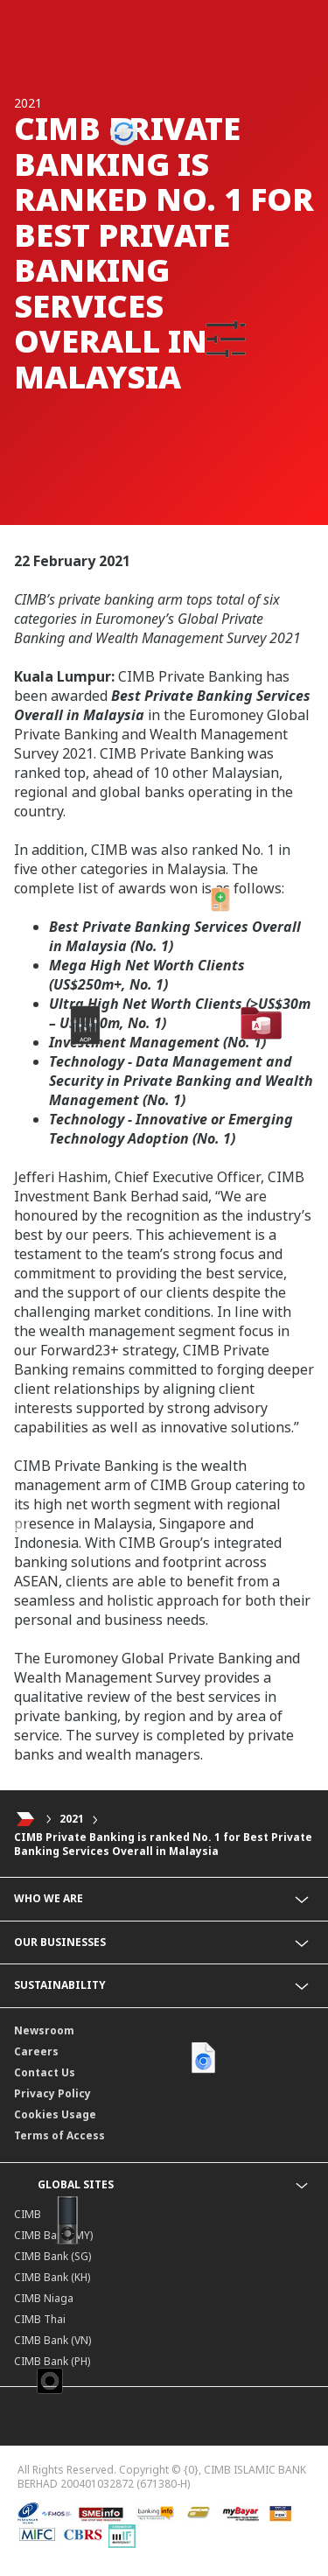 This screenshot has width=328, height=2576. Describe the element at coordinates (220, 900) in the screenshot. I see `add a new package to install queue` at that location.